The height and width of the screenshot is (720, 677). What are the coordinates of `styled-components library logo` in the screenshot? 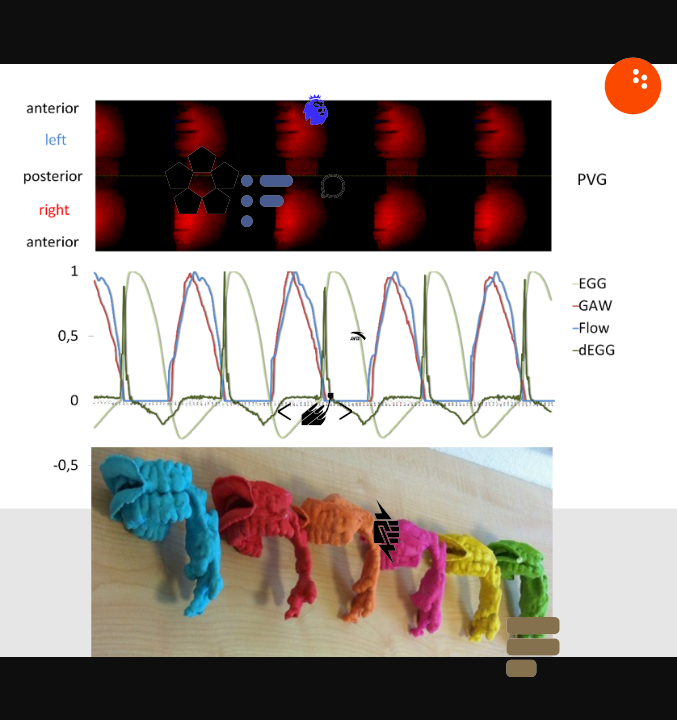 It's located at (315, 409).